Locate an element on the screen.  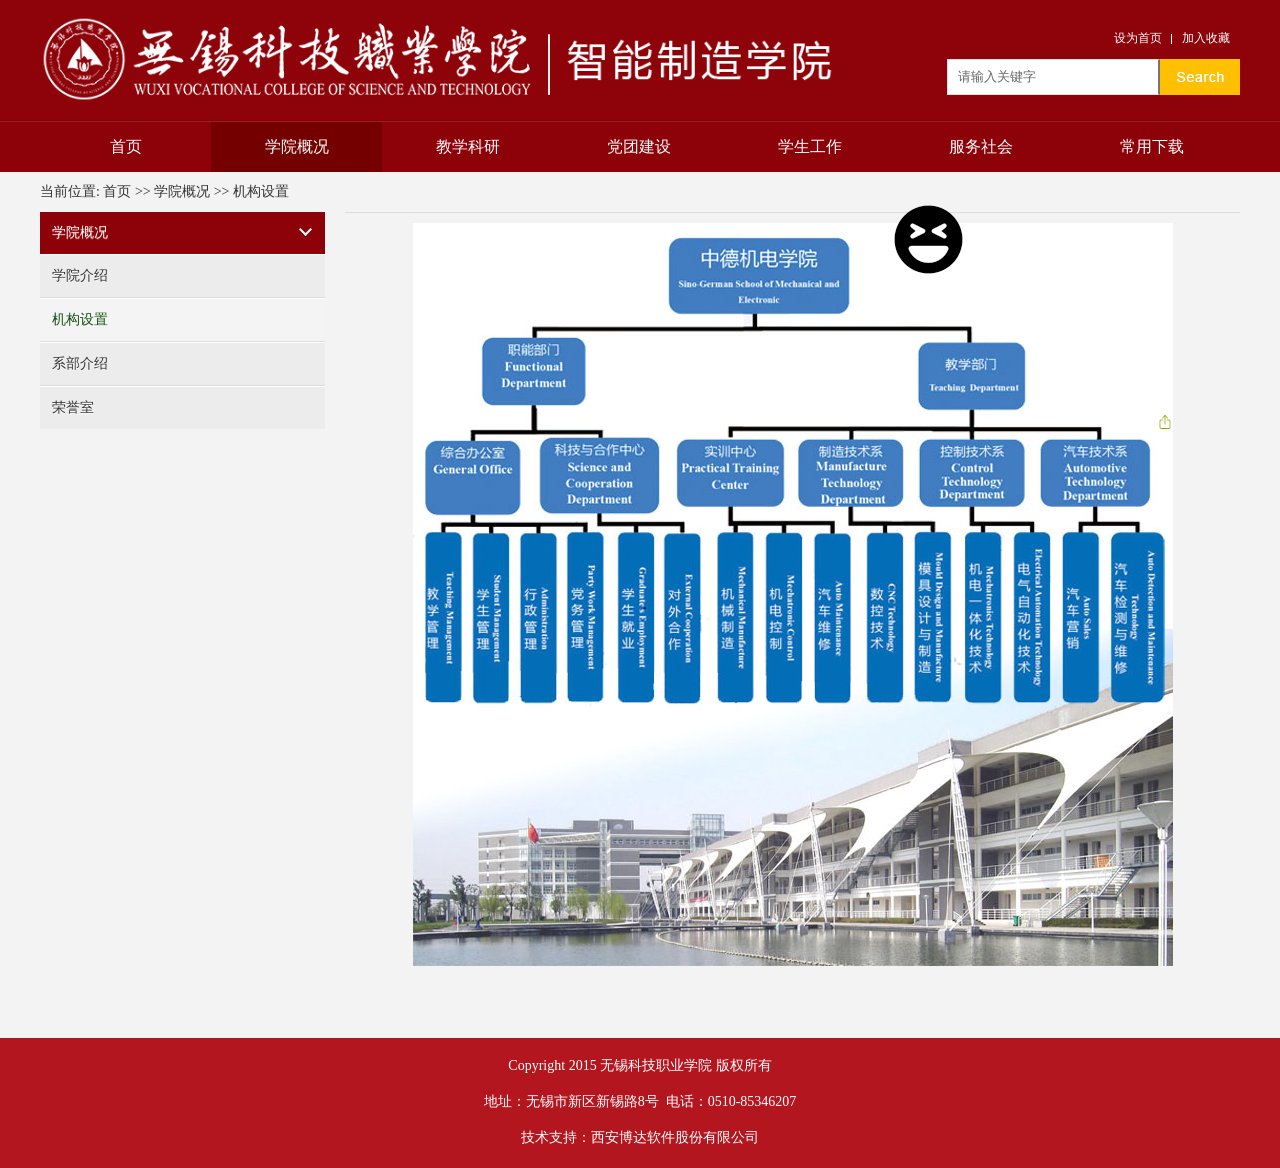
react with laughter to a message is located at coordinates (928, 239).